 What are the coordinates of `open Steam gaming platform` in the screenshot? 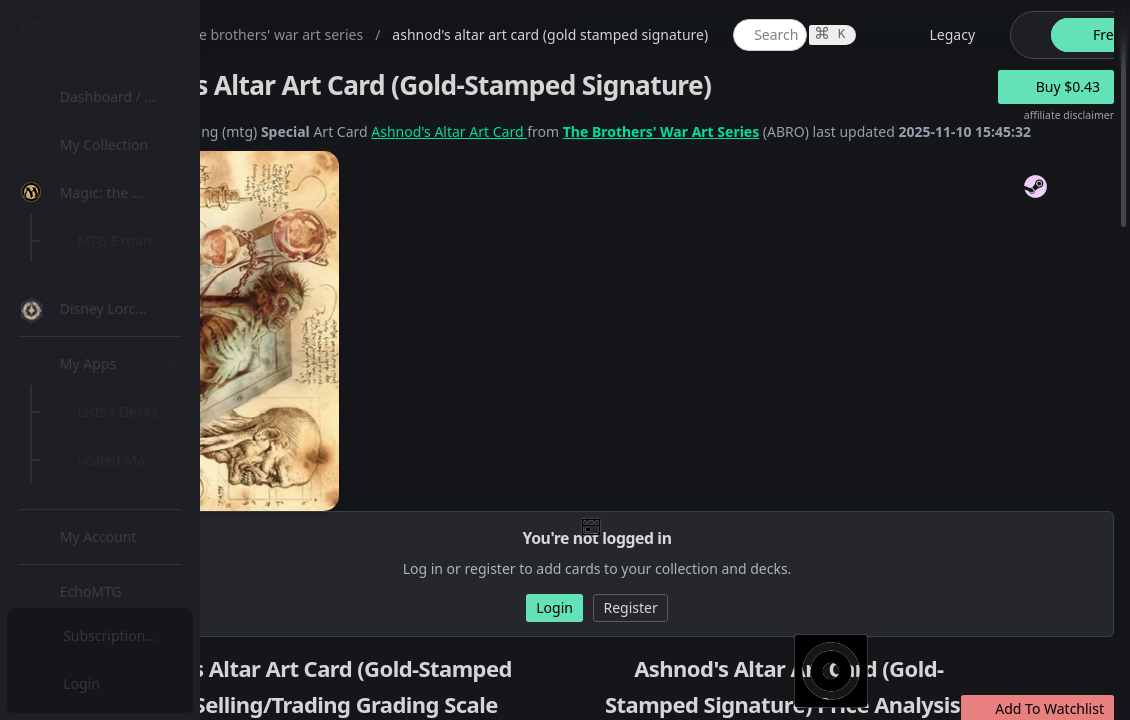 It's located at (1035, 186).